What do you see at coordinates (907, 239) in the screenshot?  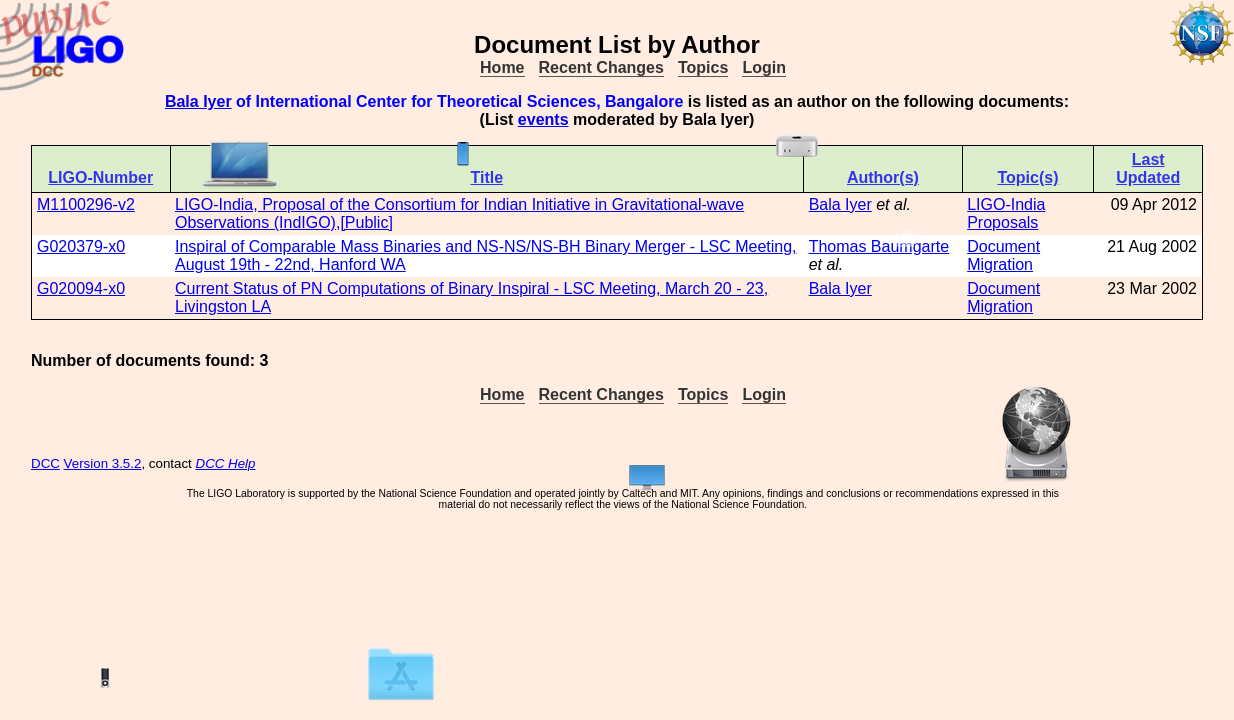 I see `view image sequence in media library` at bounding box center [907, 239].